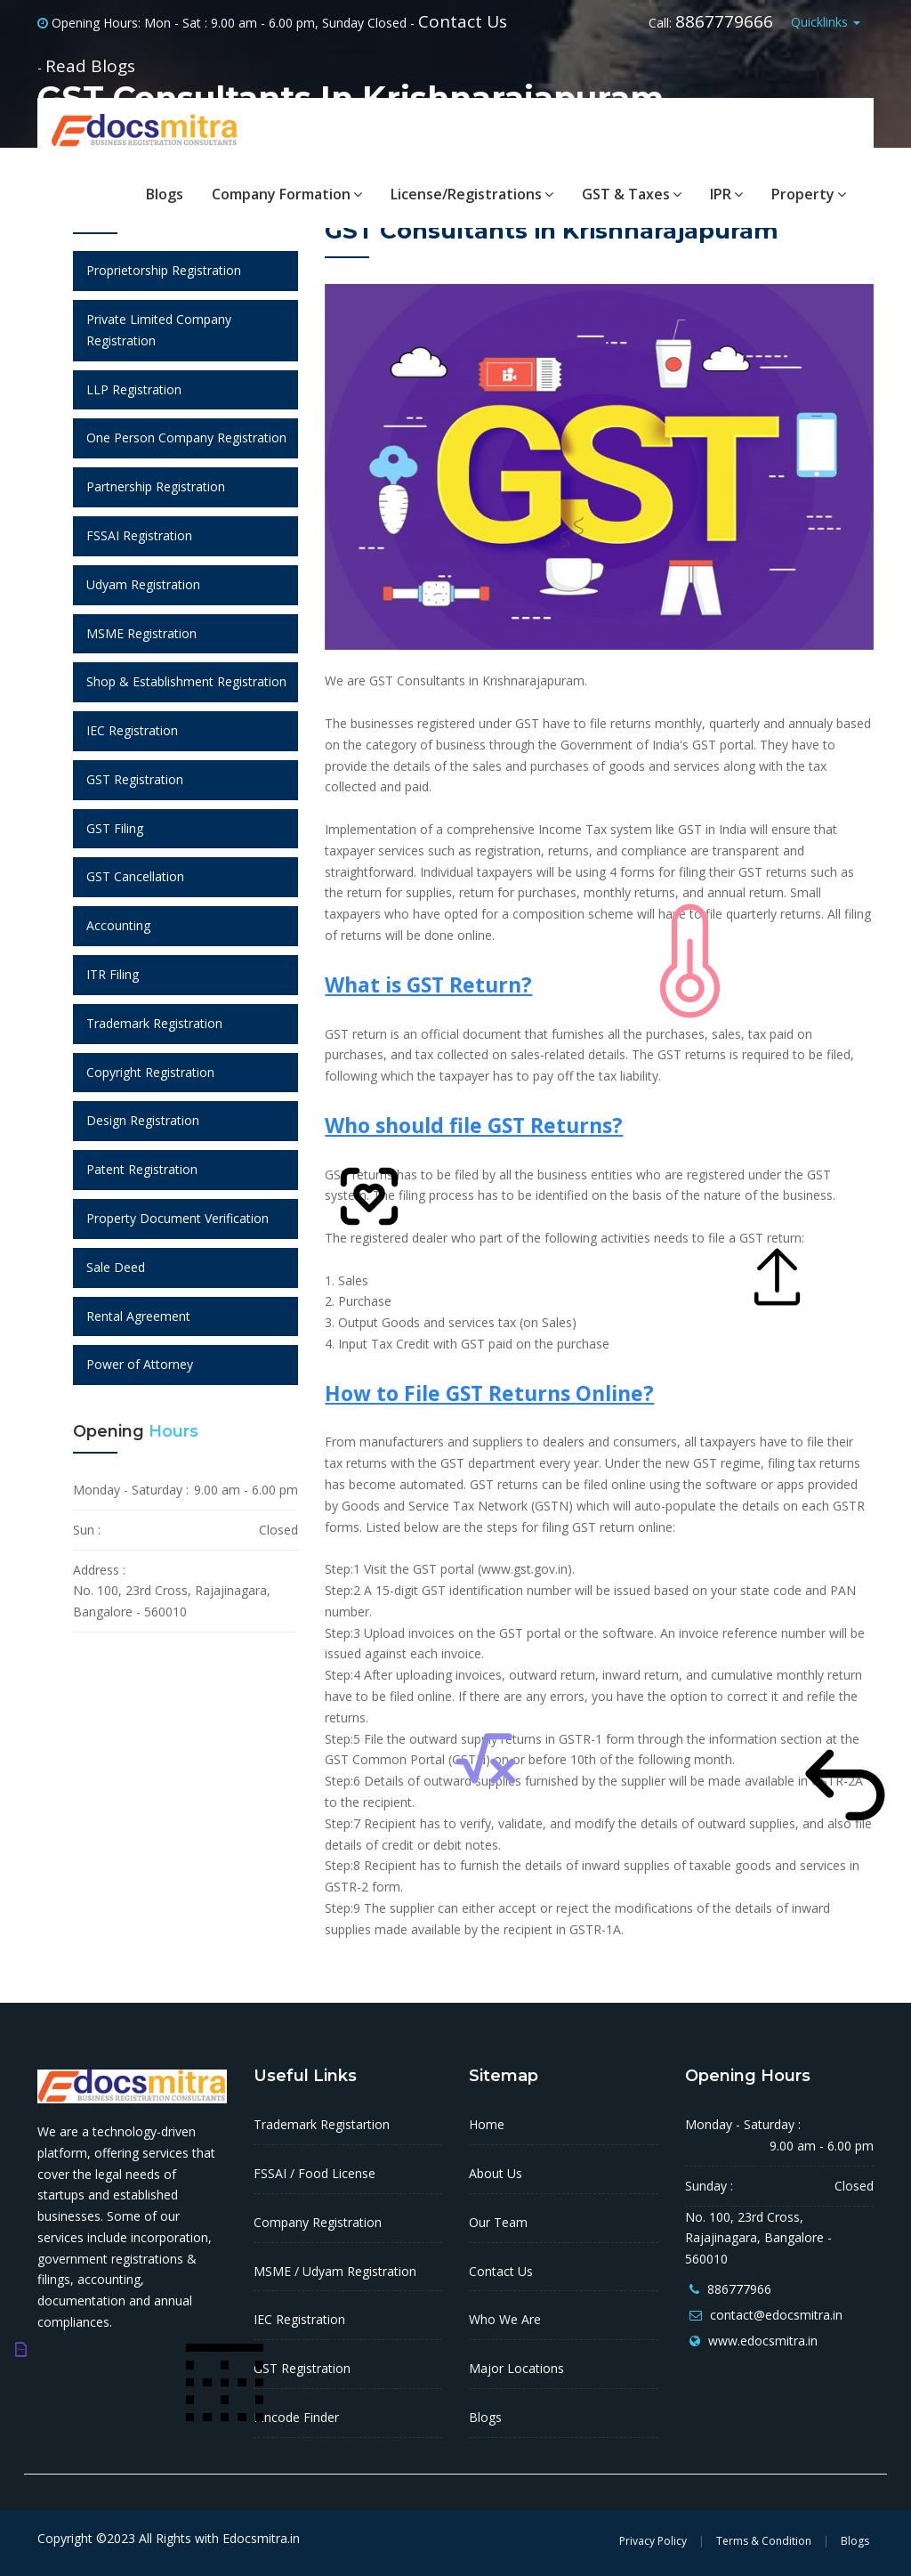 This screenshot has width=911, height=2576. I want to click on undo the last action, so click(845, 1786).